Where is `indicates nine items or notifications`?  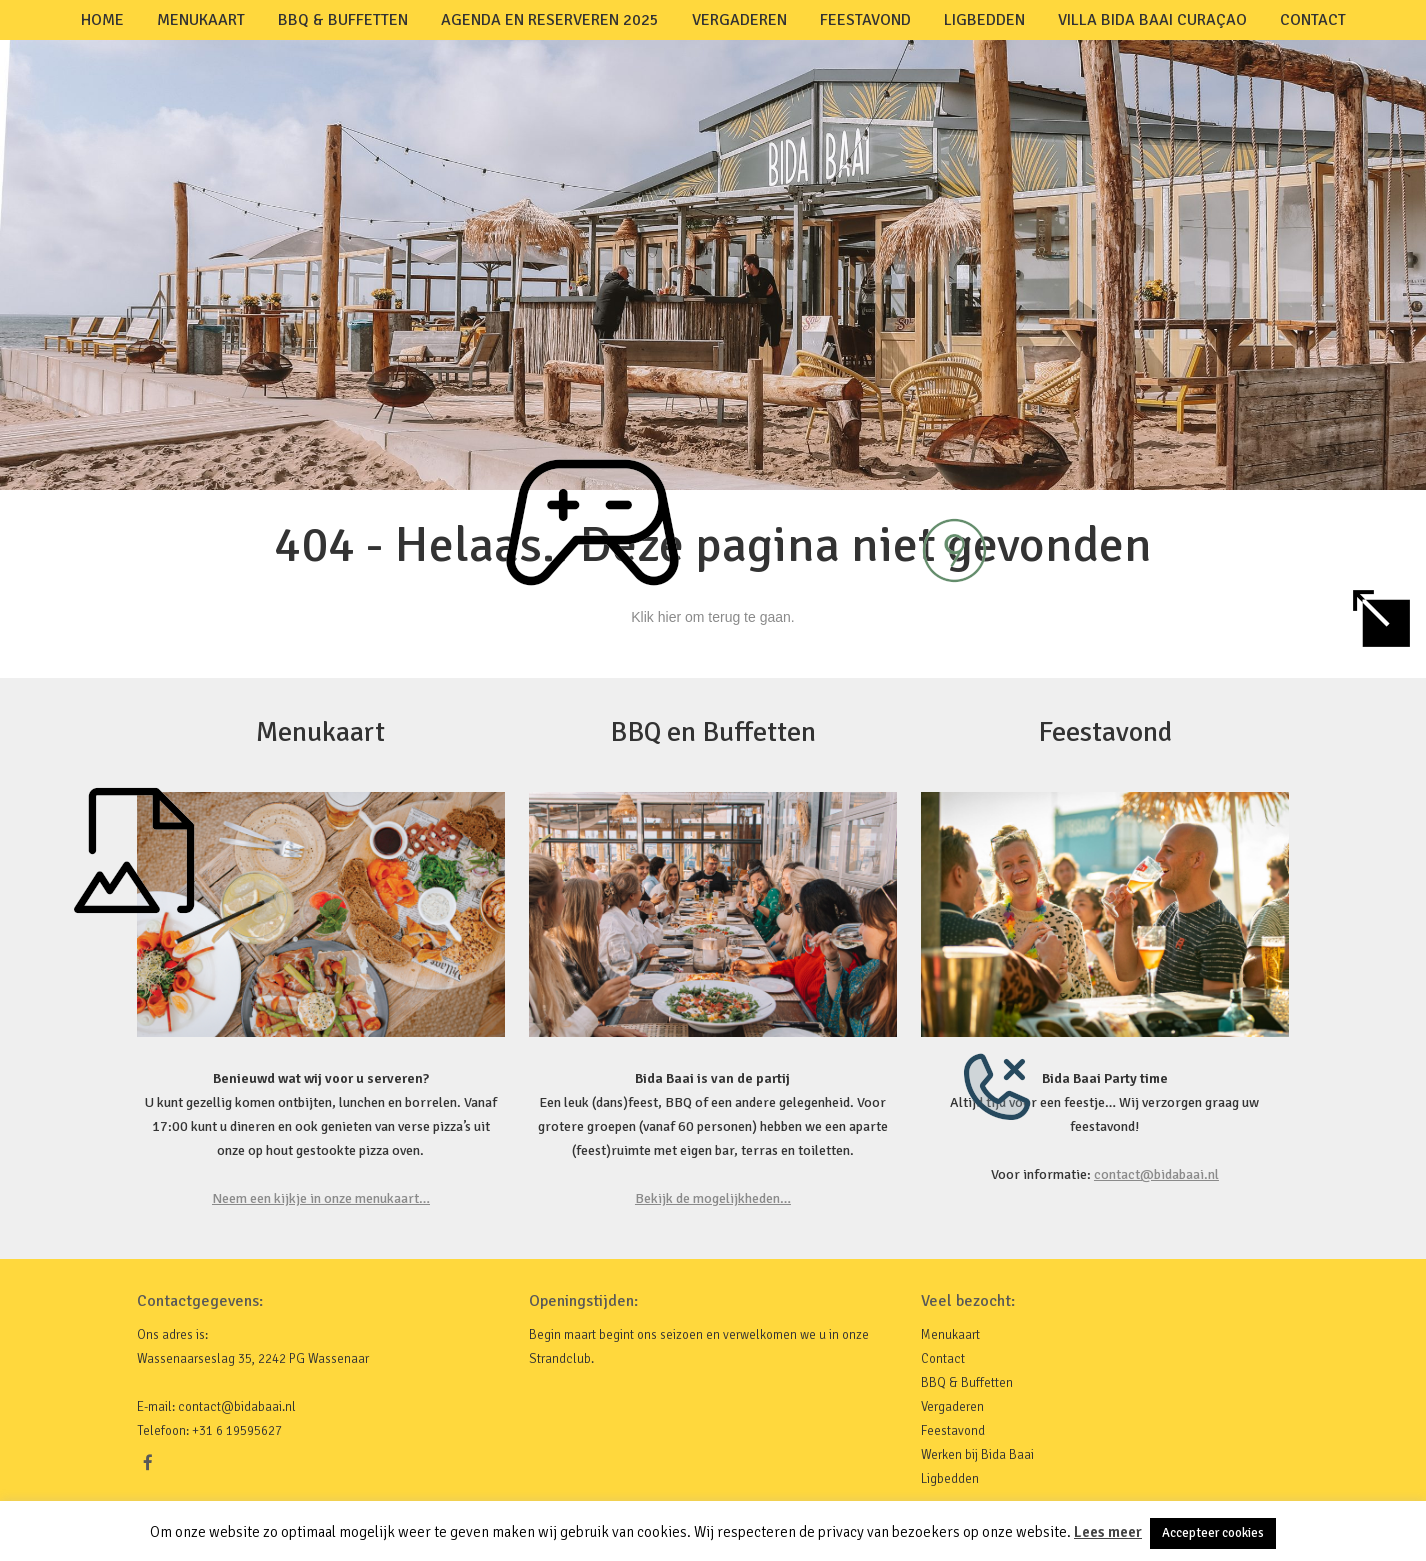
indicates nine items or notifications is located at coordinates (954, 550).